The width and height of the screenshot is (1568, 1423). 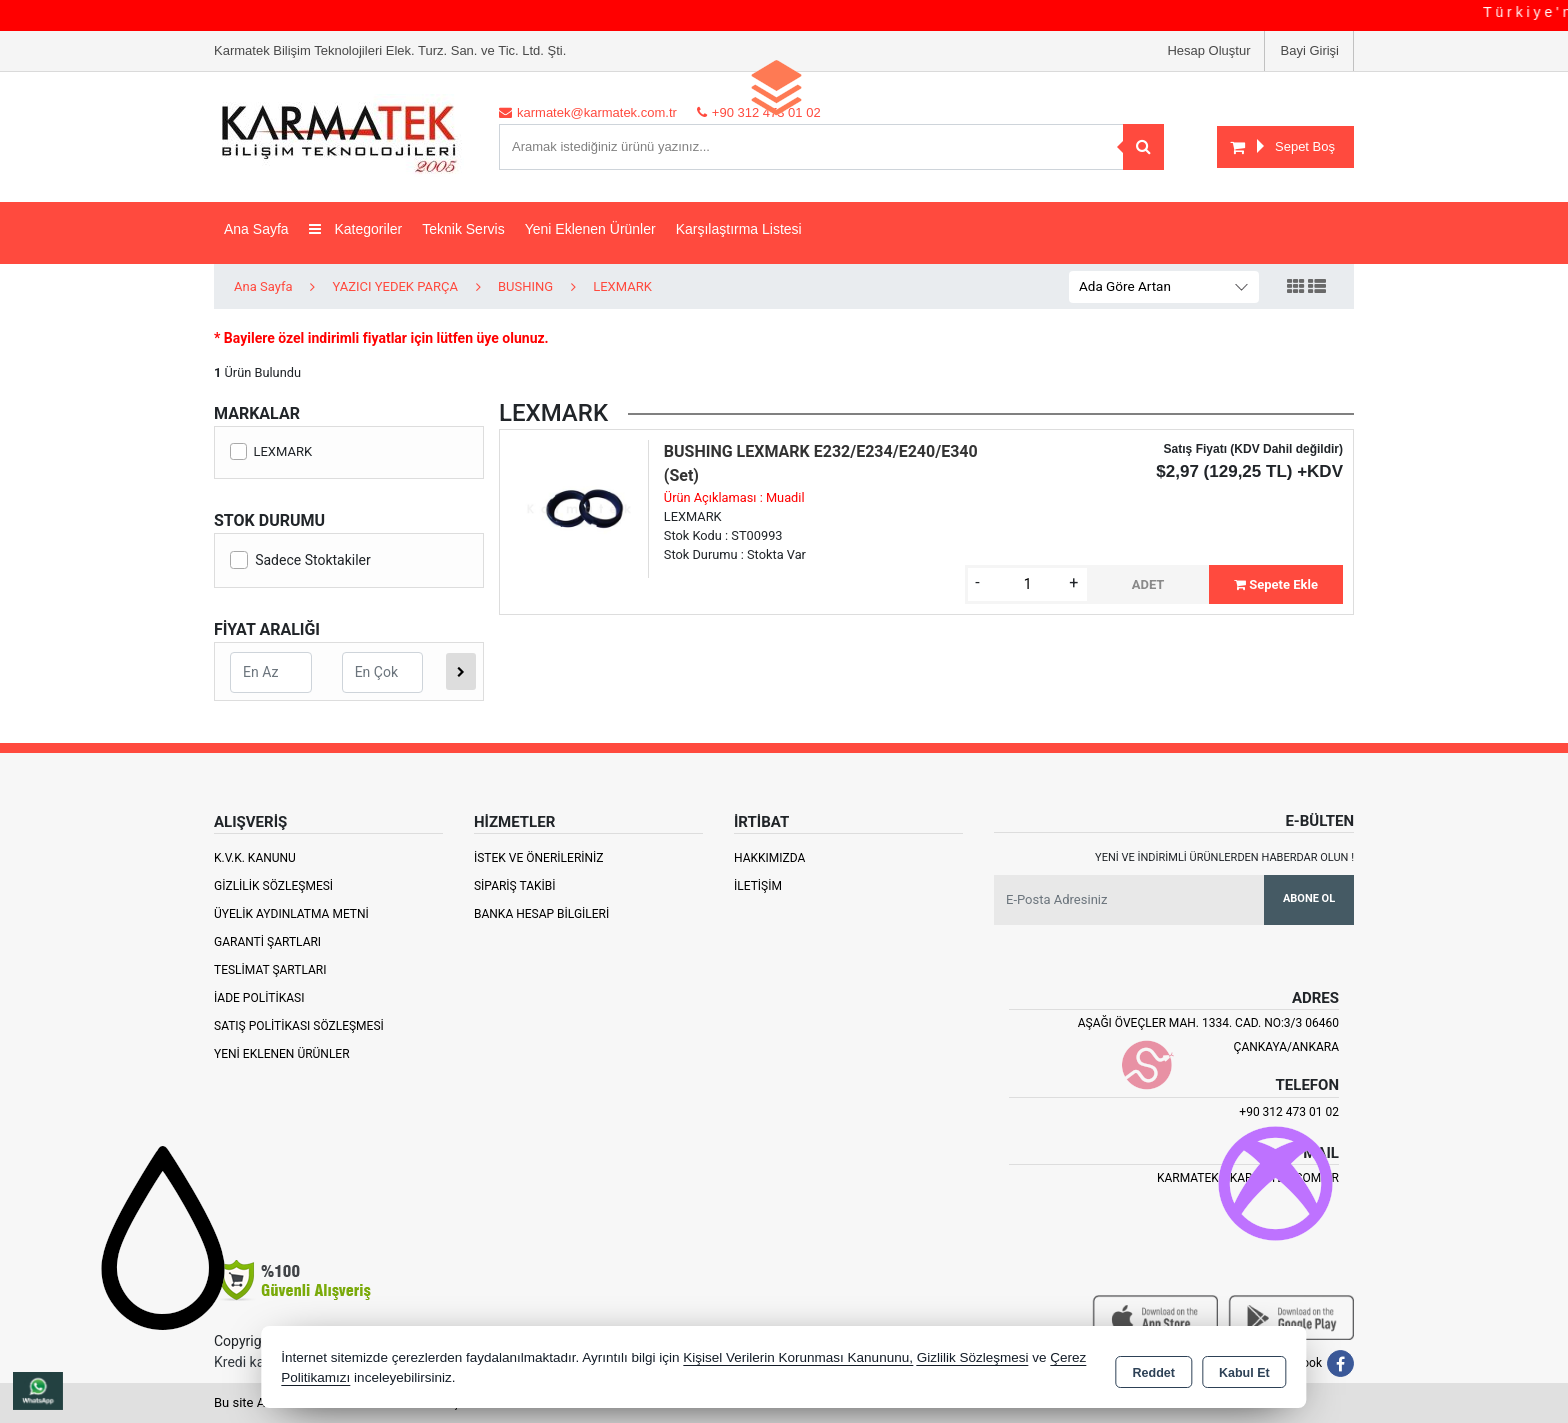 What do you see at coordinates (1148, 1065) in the screenshot?
I see `scipy python library logo` at bounding box center [1148, 1065].